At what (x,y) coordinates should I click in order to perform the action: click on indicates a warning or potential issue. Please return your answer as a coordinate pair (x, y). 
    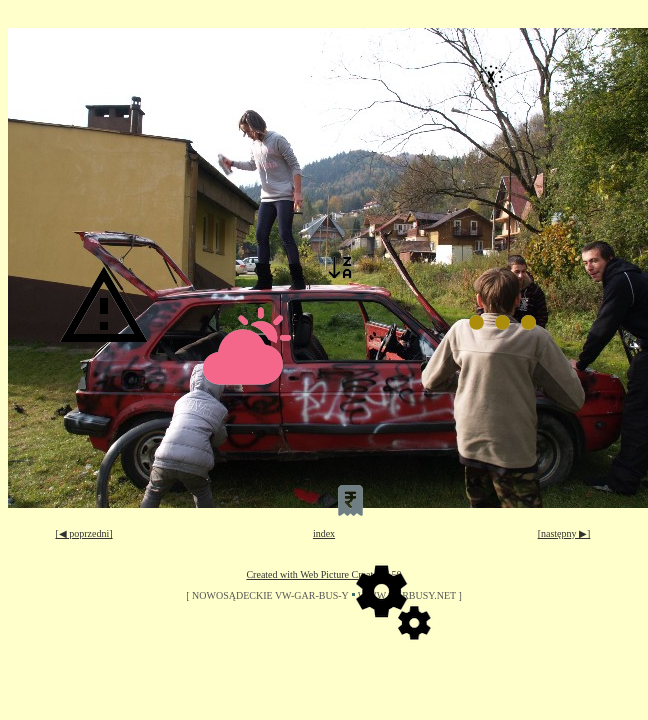
    Looking at the image, I should click on (104, 306).